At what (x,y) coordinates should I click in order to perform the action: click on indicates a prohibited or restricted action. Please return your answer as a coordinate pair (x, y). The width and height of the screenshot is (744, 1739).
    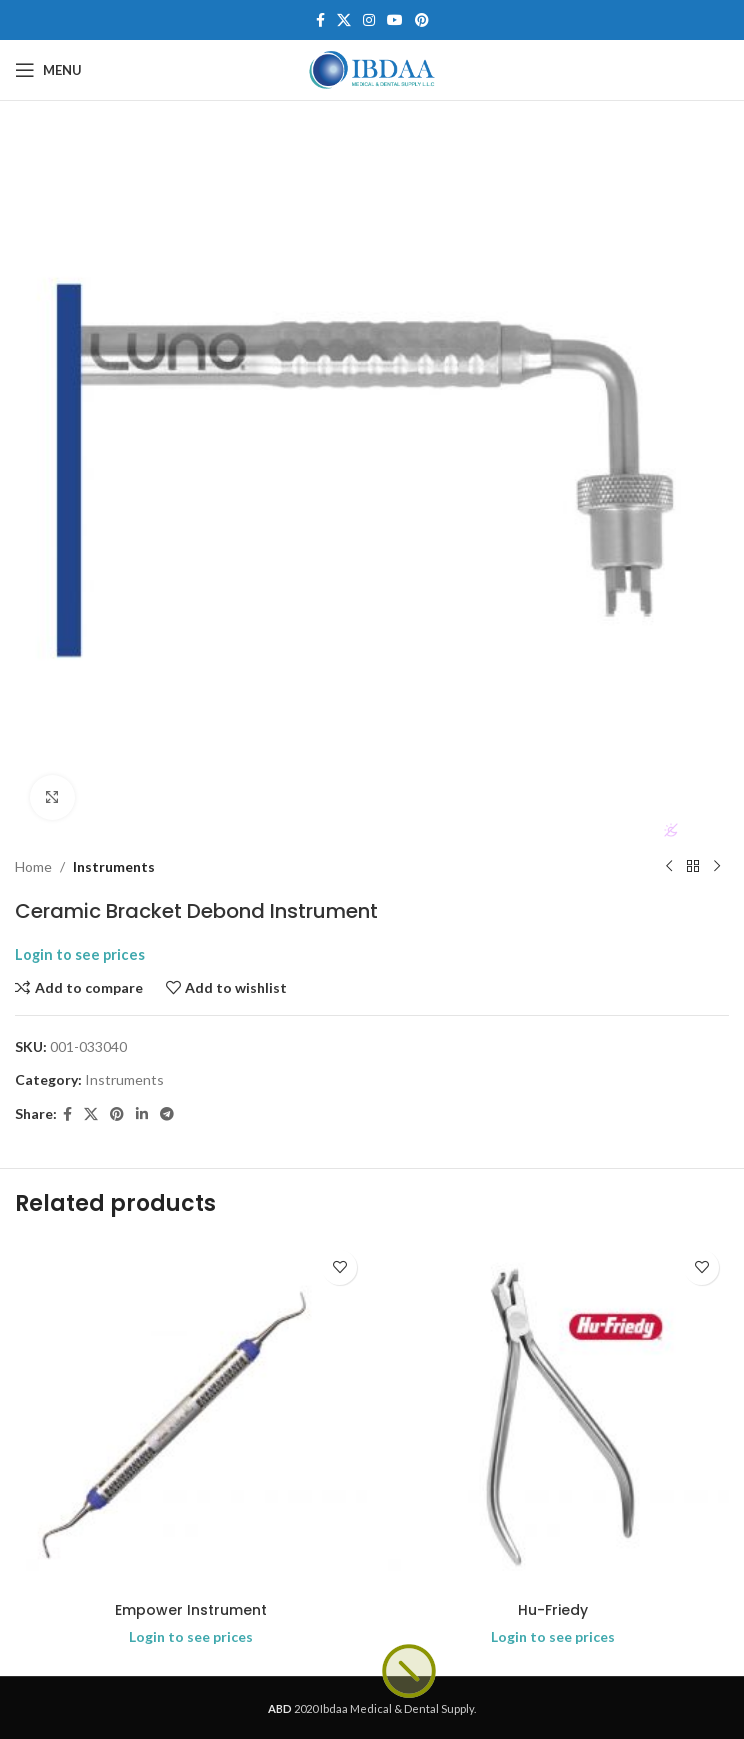
    Looking at the image, I should click on (409, 1671).